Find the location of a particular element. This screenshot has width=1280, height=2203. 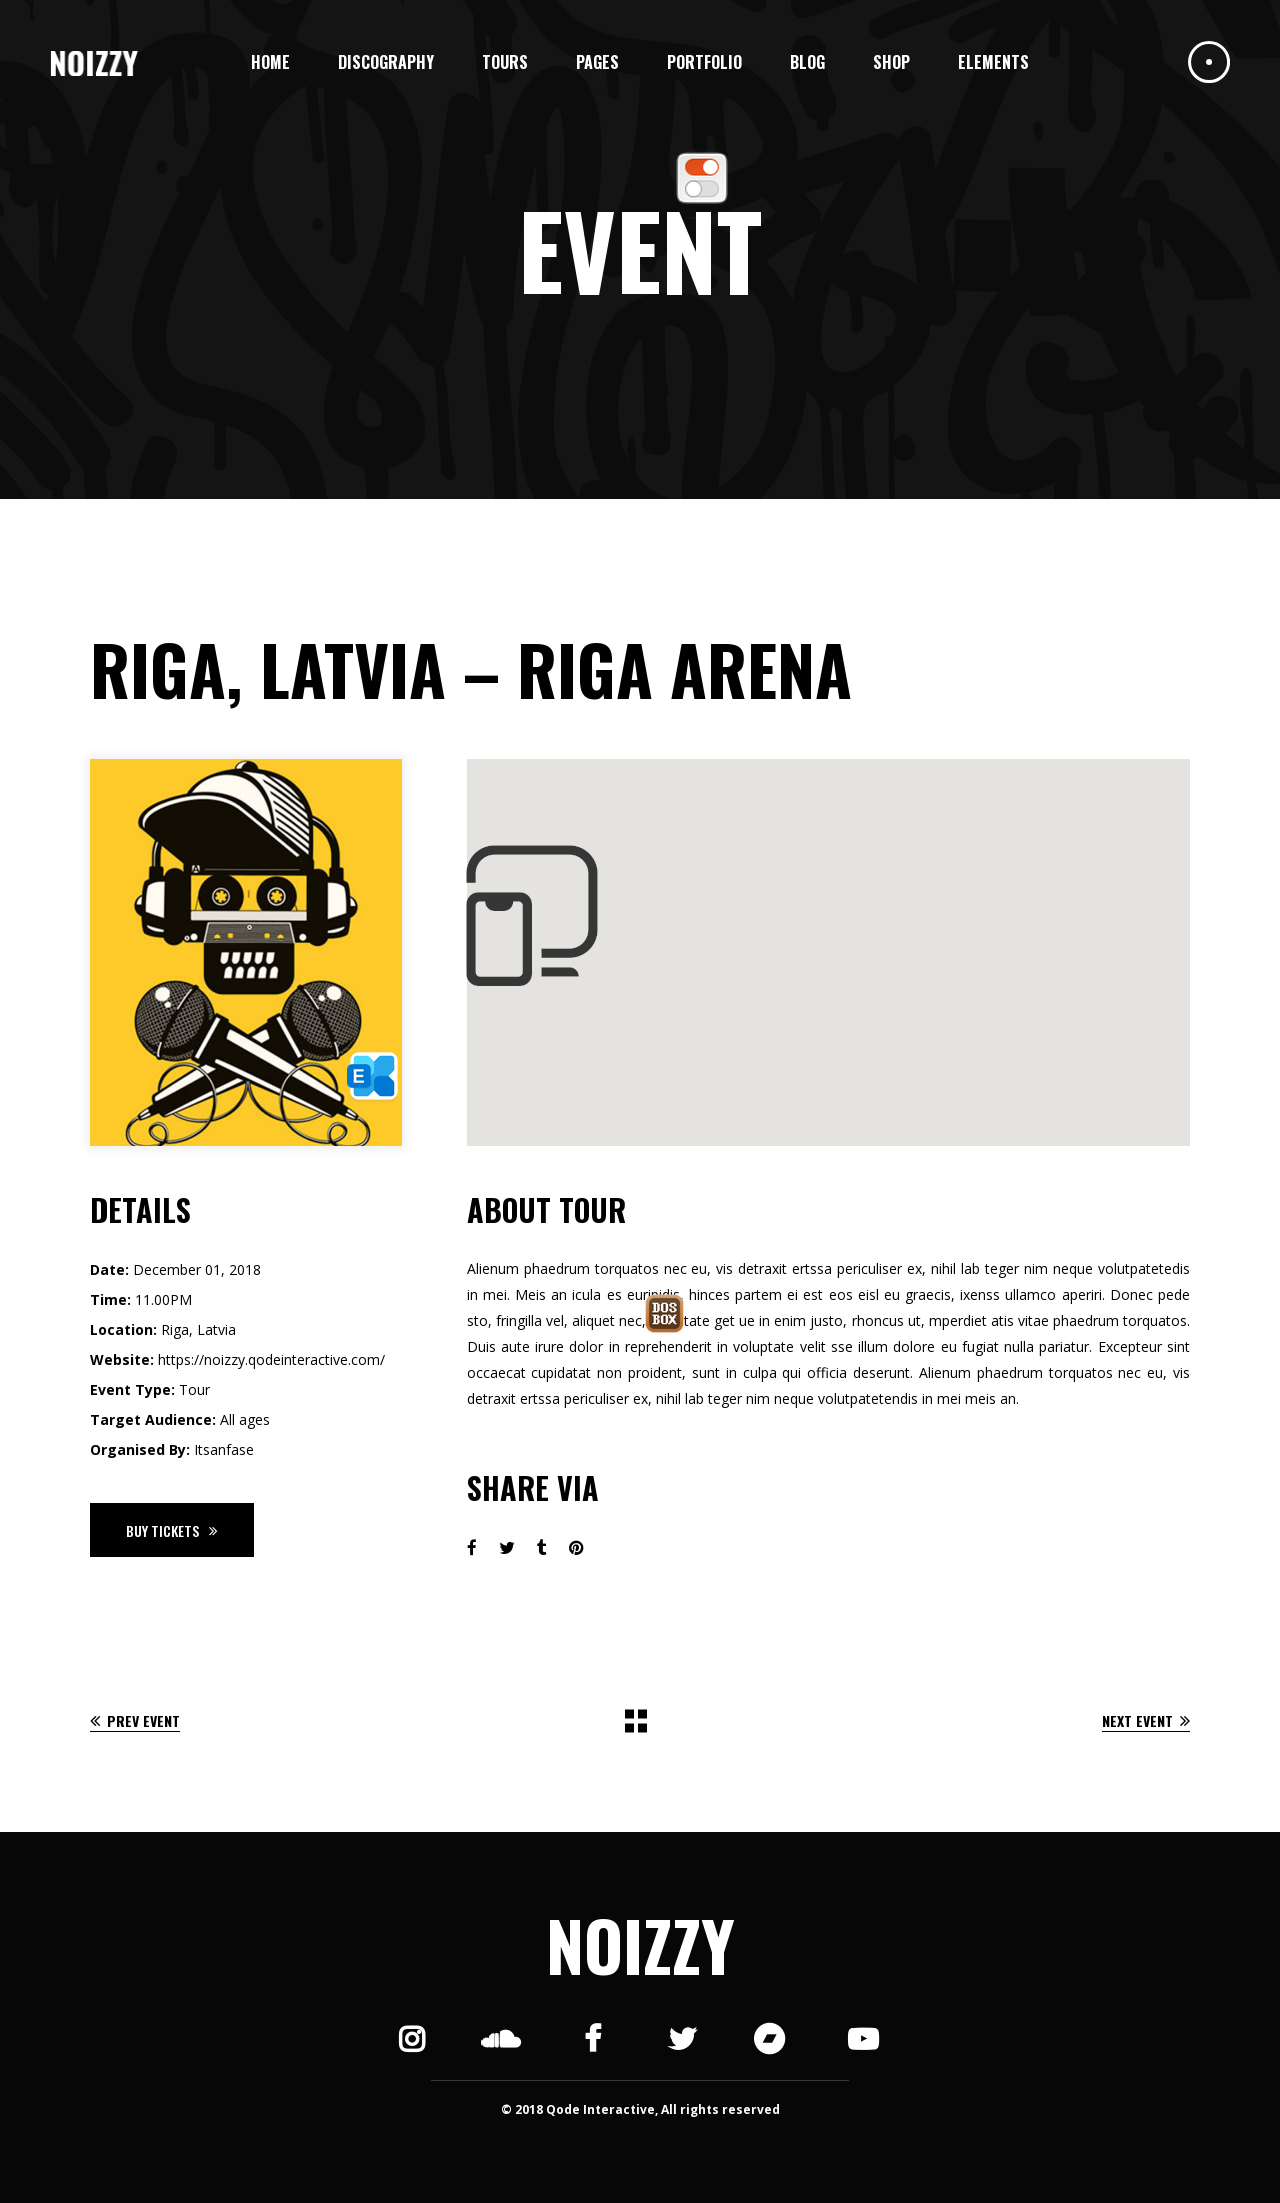

open system settings is located at coordinates (702, 178).